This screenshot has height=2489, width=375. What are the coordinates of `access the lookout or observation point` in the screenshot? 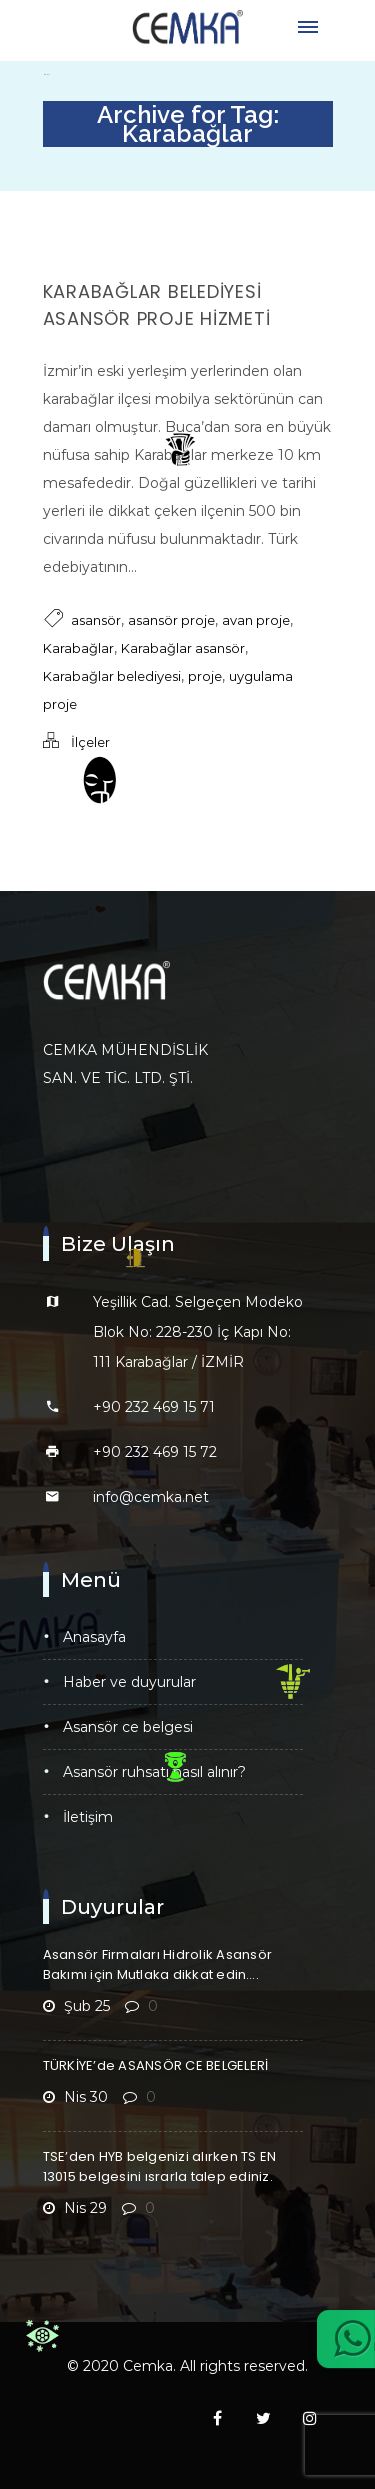 It's located at (293, 1681).